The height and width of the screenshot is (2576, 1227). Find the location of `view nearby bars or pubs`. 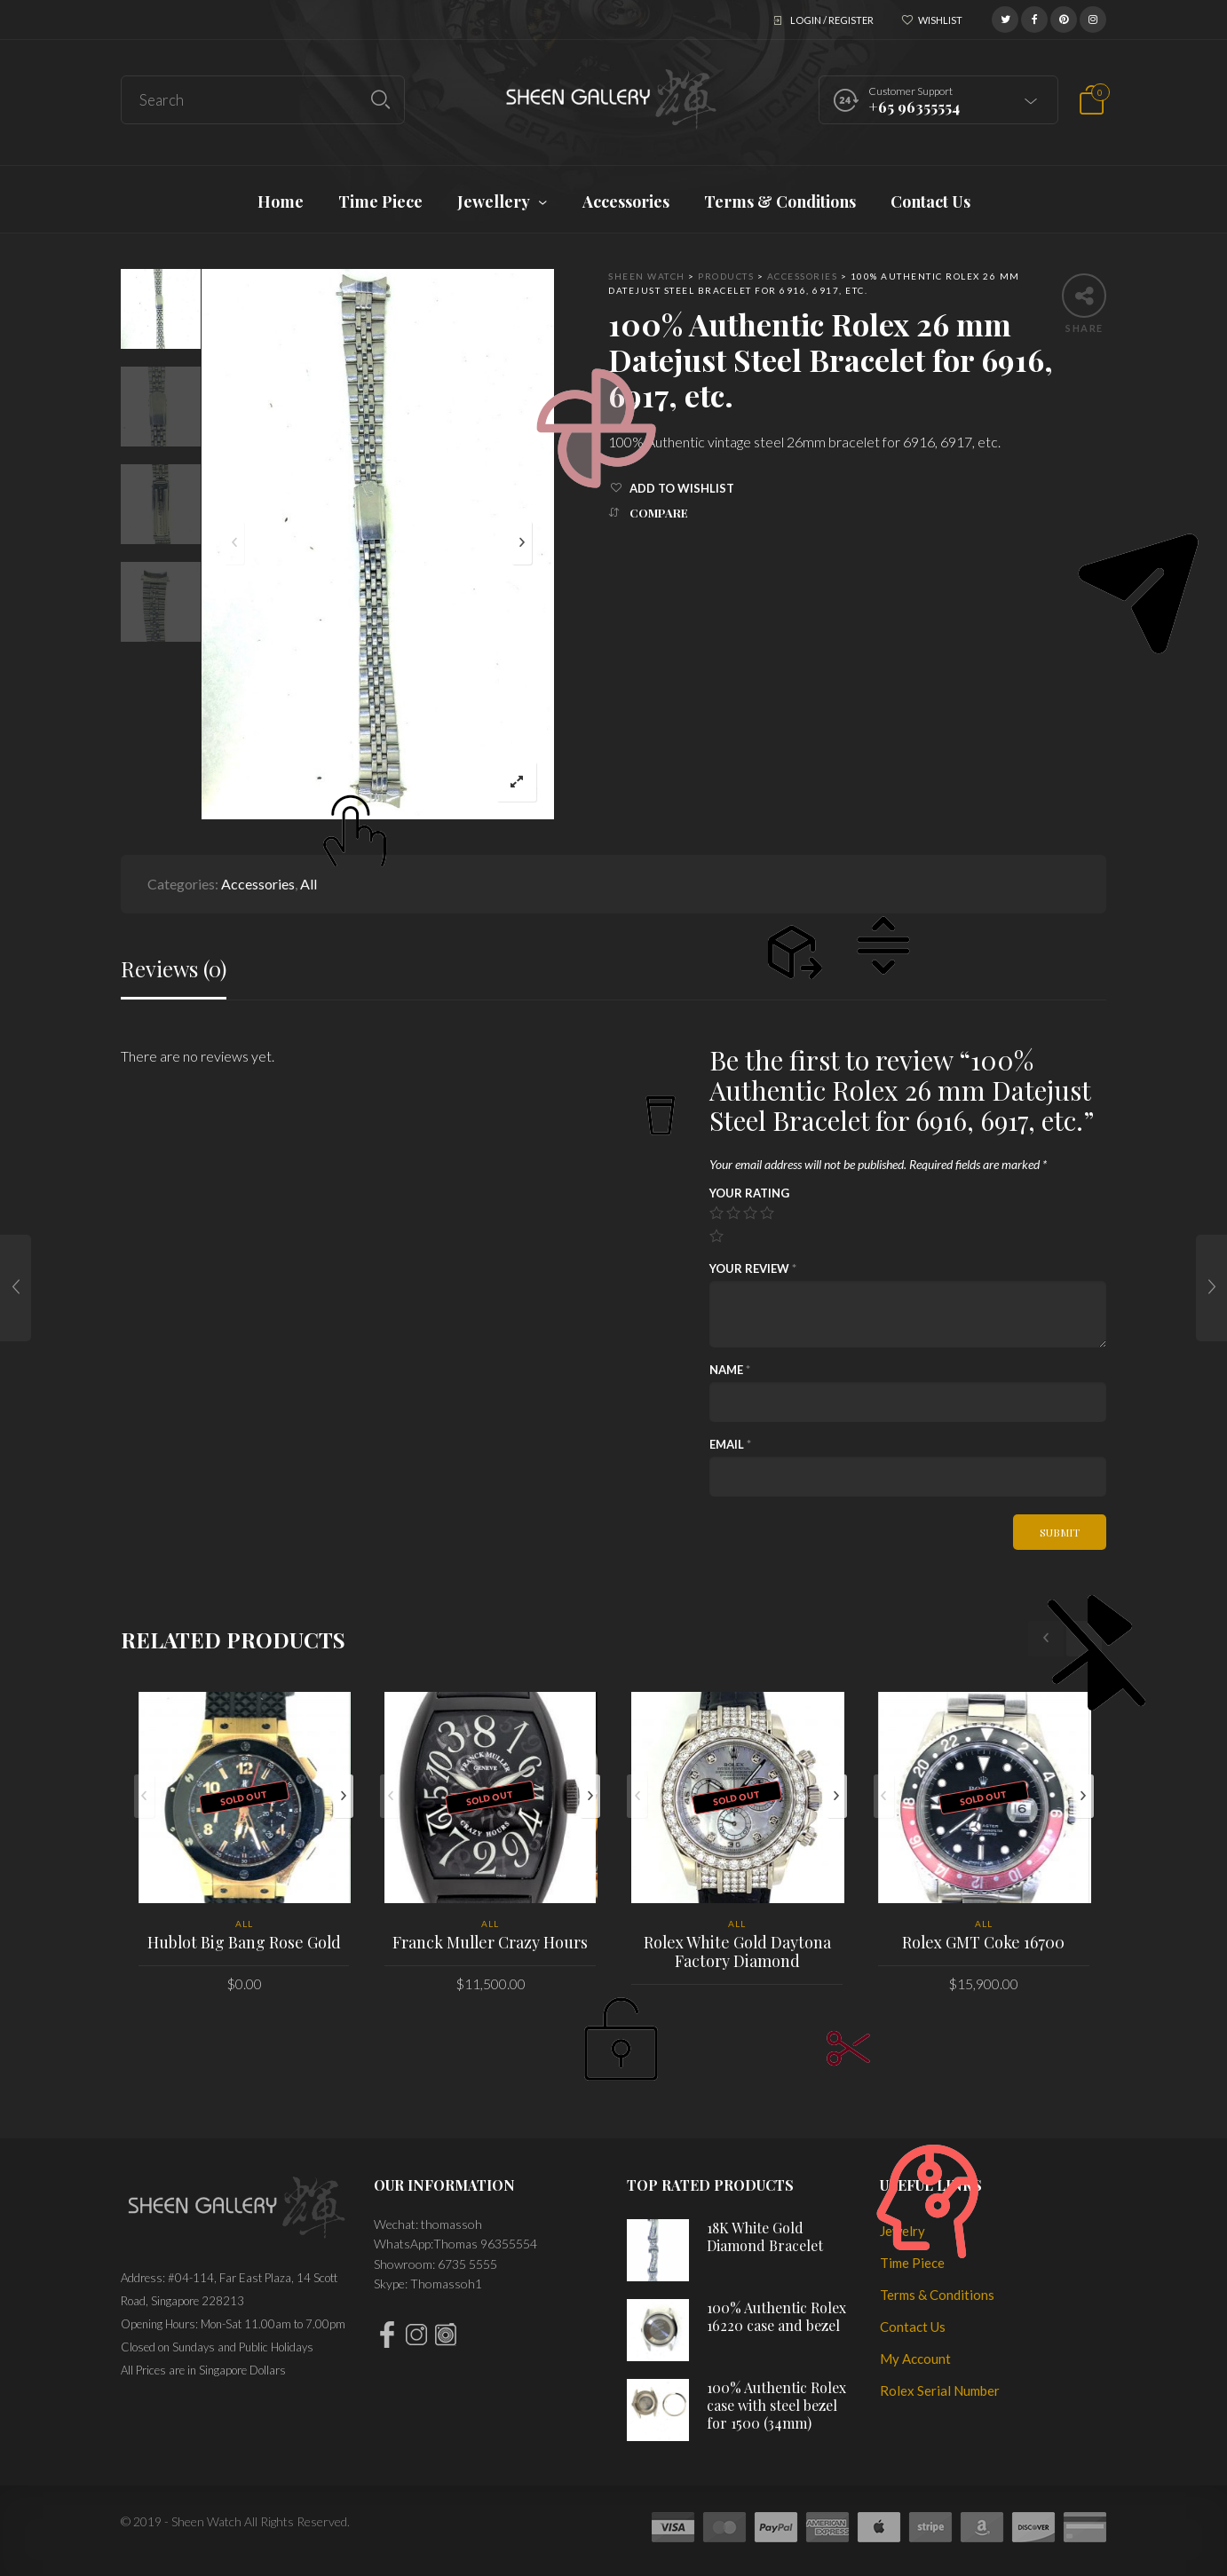

view nearby bars or pubs is located at coordinates (661, 1115).